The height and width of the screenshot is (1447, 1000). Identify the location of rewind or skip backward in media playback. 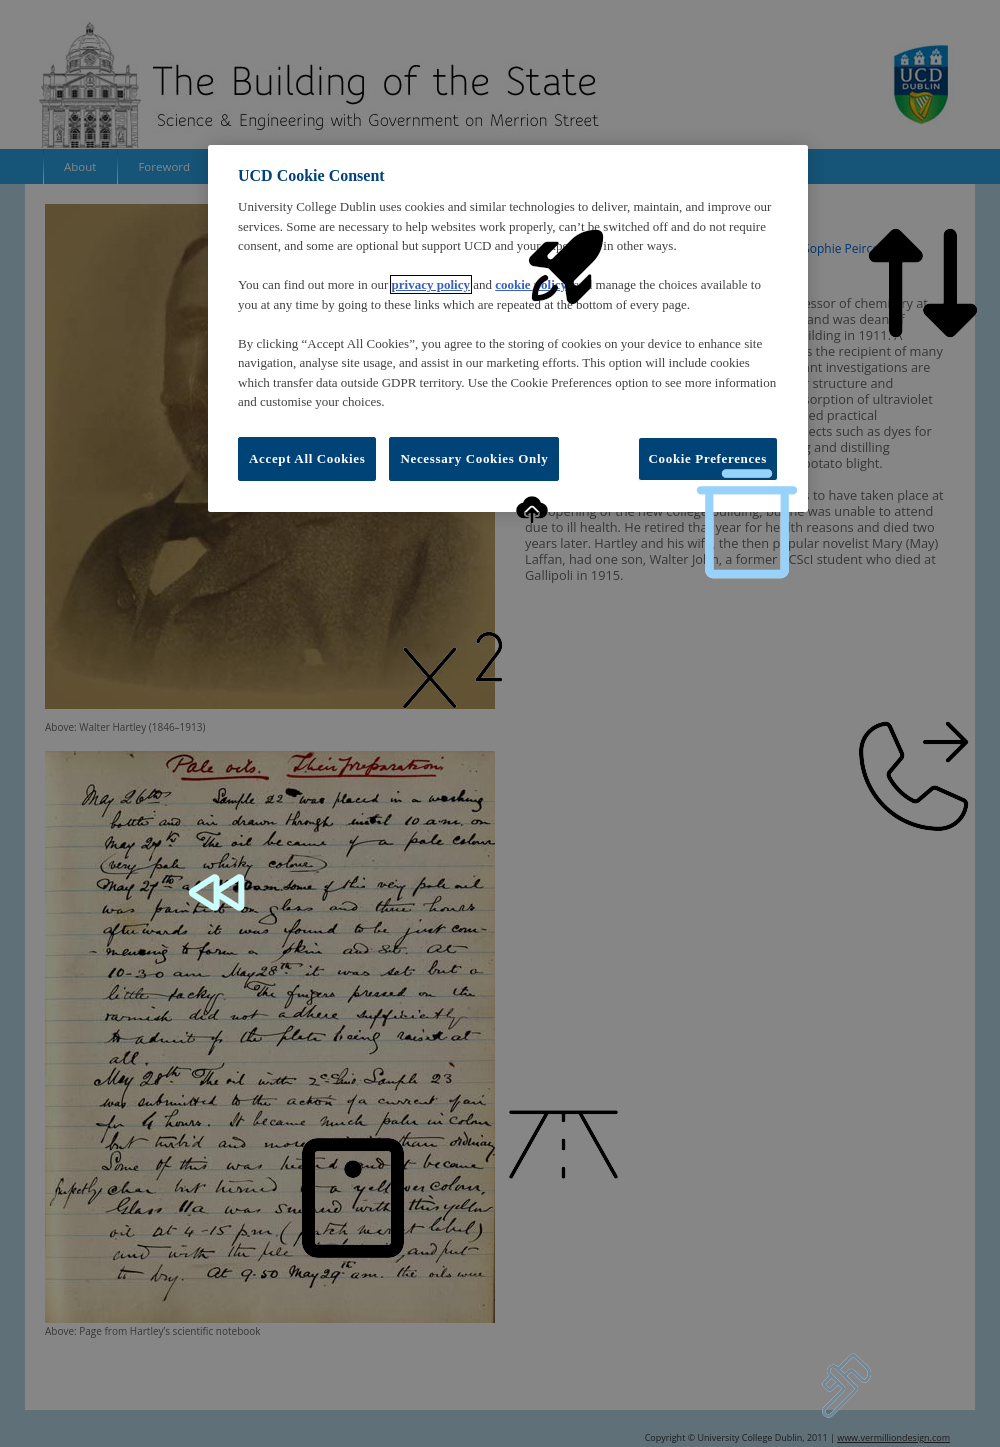
(218, 892).